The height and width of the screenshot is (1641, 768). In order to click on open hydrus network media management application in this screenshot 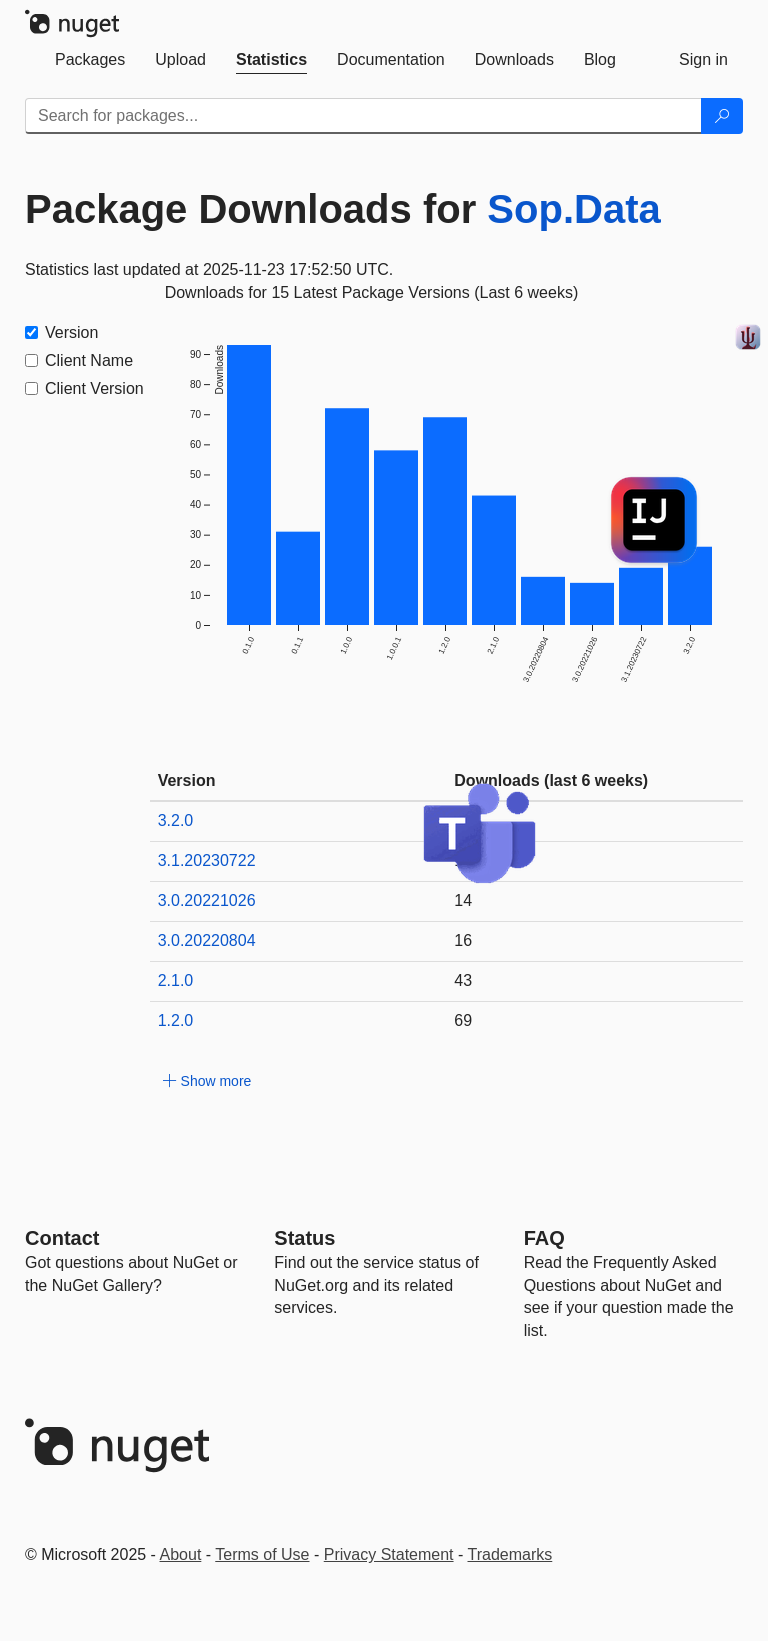, I will do `click(748, 337)`.